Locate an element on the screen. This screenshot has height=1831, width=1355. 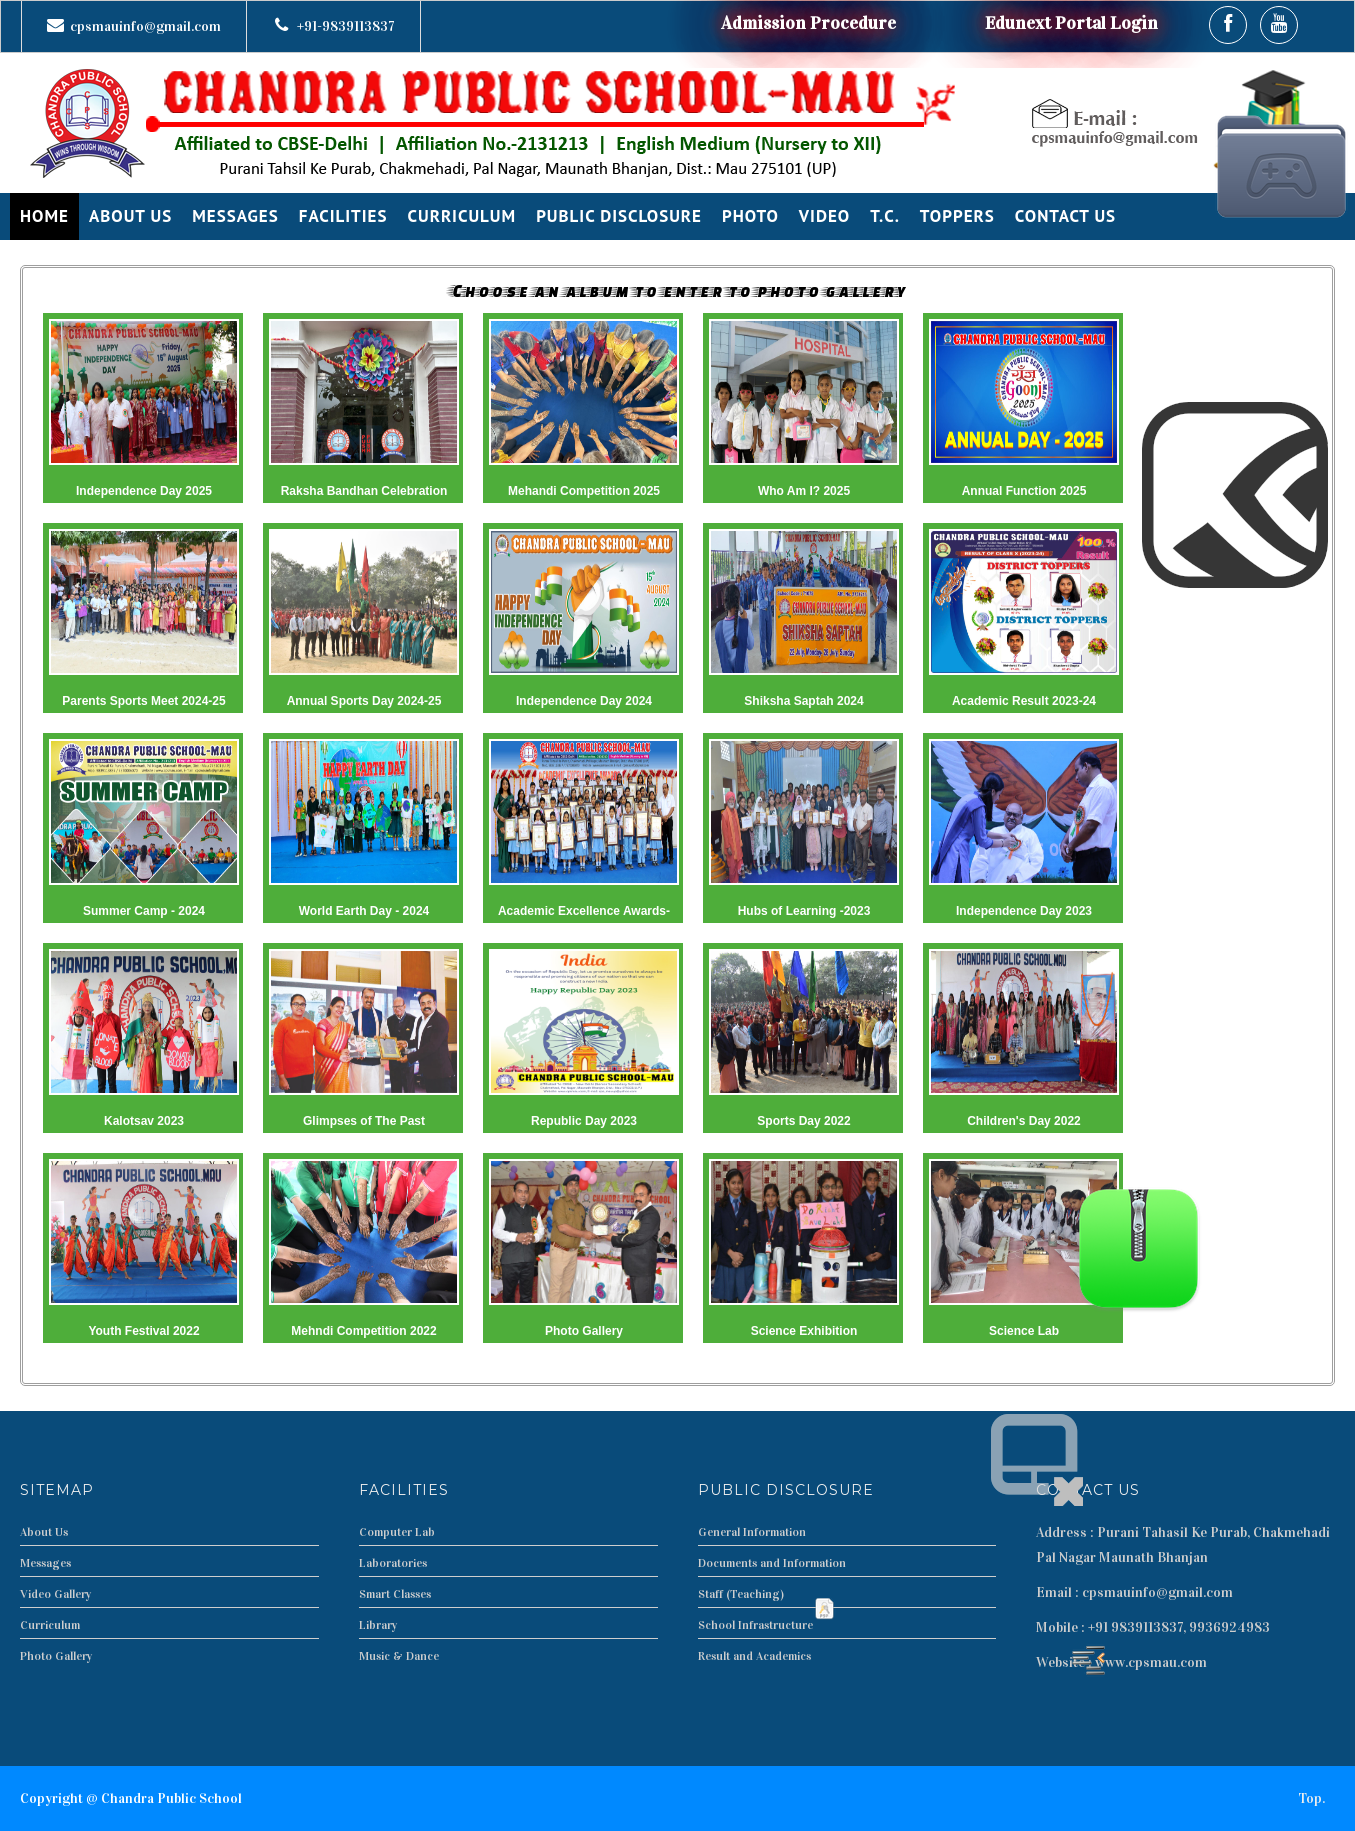
pgp encryption key file is located at coordinates (824, 1608).